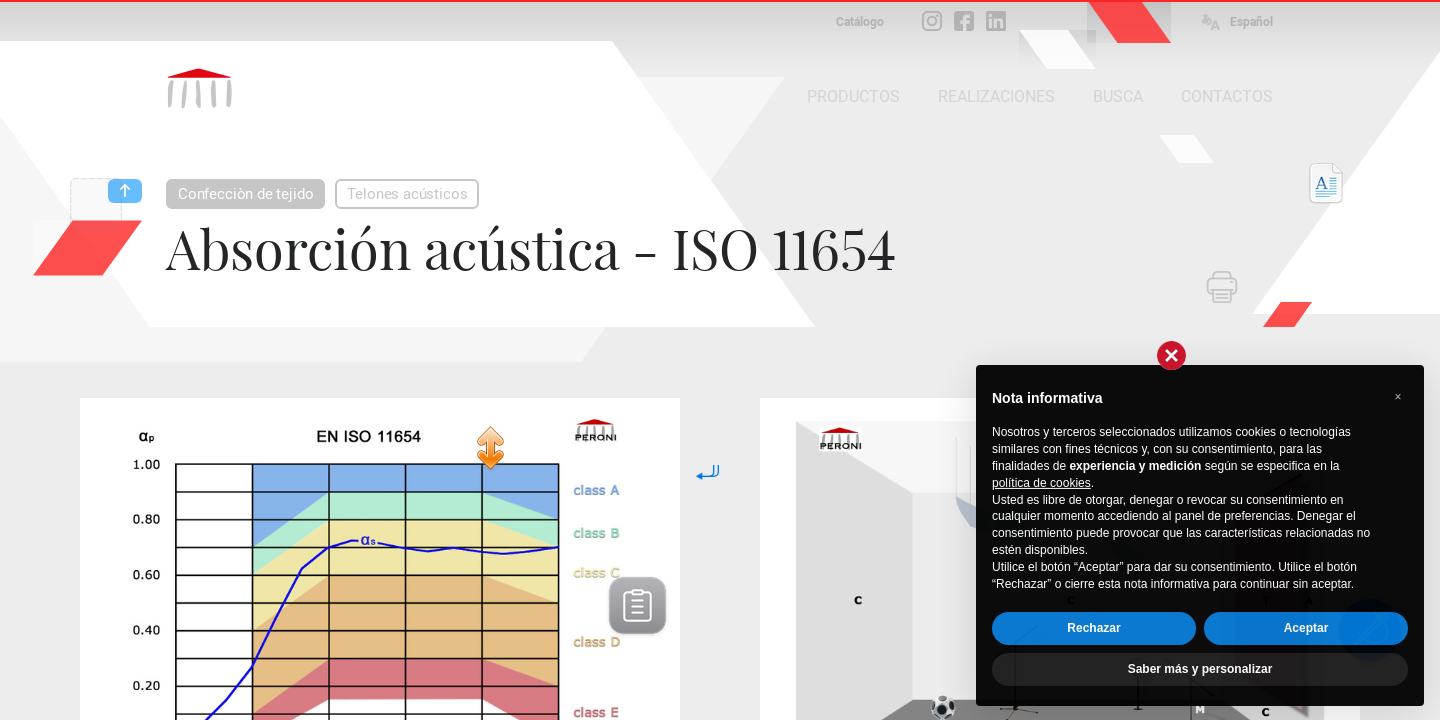  Describe the element at coordinates (707, 471) in the screenshot. I see `reply to all recipients of an email` at that location.